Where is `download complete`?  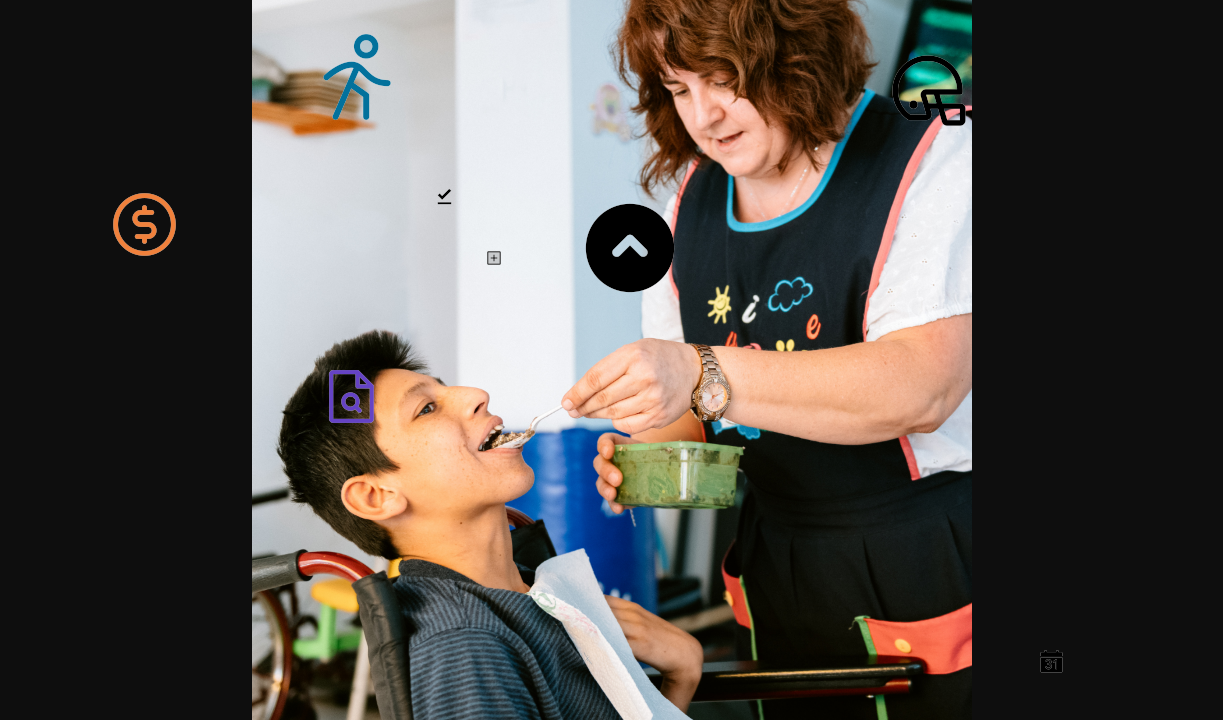
download complete is located at coordinates (444, 196).